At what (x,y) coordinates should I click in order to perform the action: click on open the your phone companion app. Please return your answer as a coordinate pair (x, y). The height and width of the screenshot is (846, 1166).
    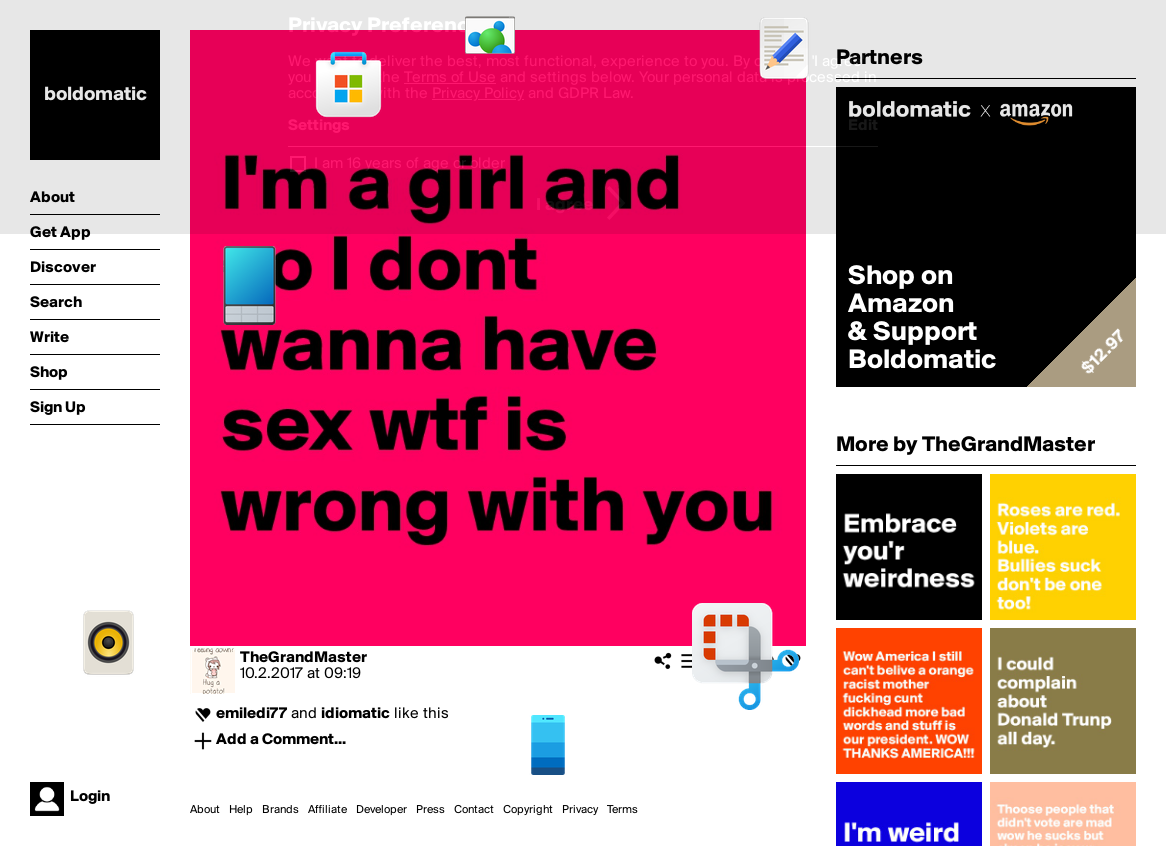
    Looking at the image, I should click on (548, 745).